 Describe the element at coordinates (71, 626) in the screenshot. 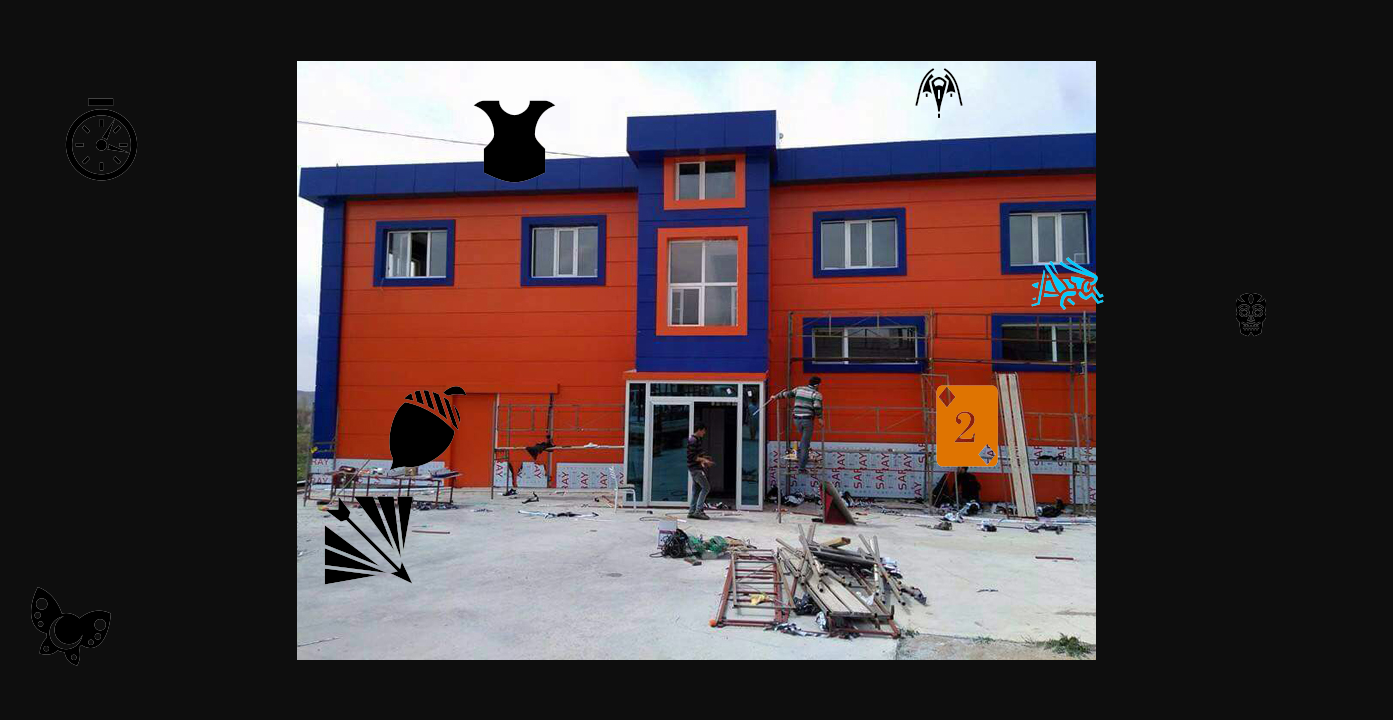

I see `select fairy character class or type` at that location.